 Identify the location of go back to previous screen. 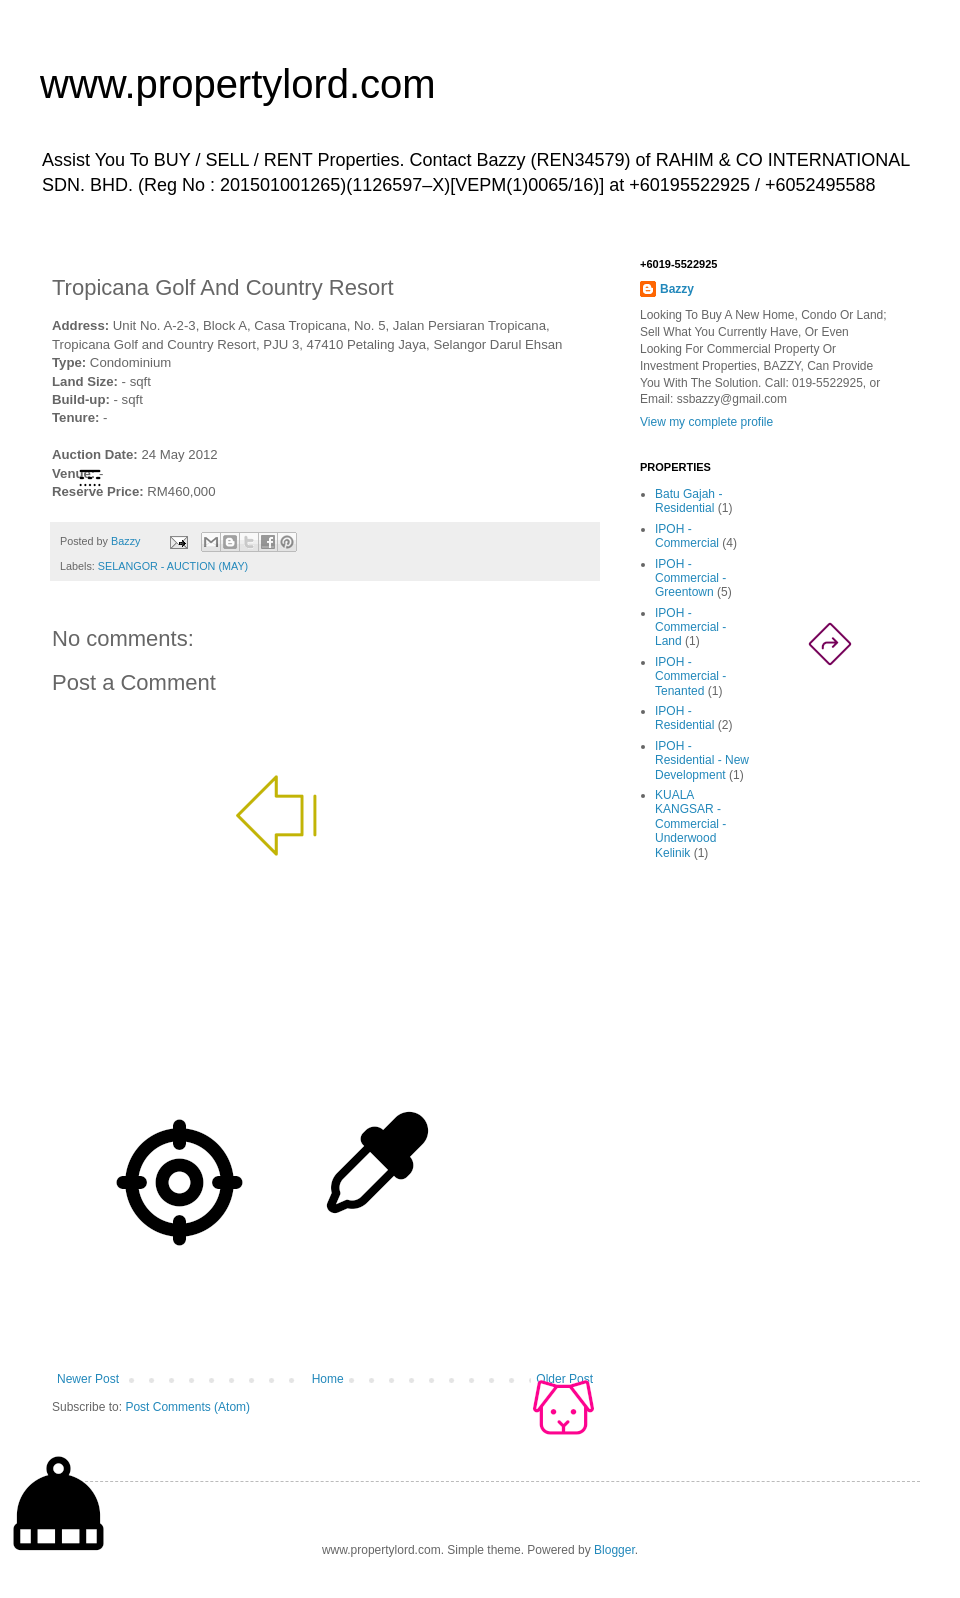
(279, 815).